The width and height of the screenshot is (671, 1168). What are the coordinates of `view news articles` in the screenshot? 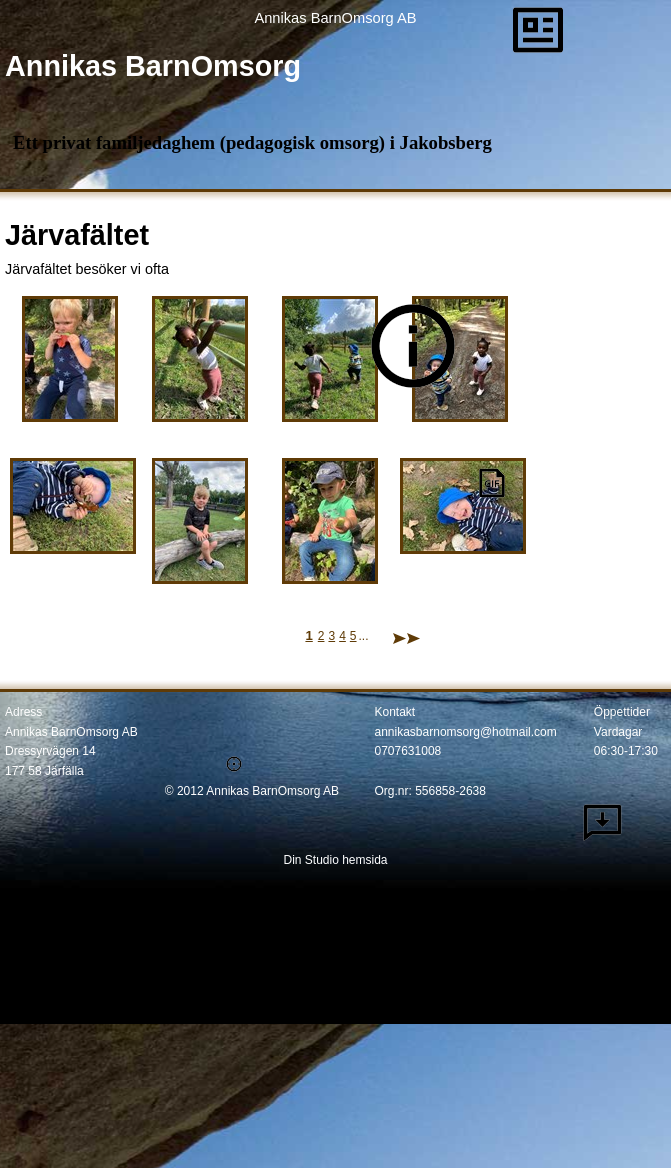 It's located at (538, 30).